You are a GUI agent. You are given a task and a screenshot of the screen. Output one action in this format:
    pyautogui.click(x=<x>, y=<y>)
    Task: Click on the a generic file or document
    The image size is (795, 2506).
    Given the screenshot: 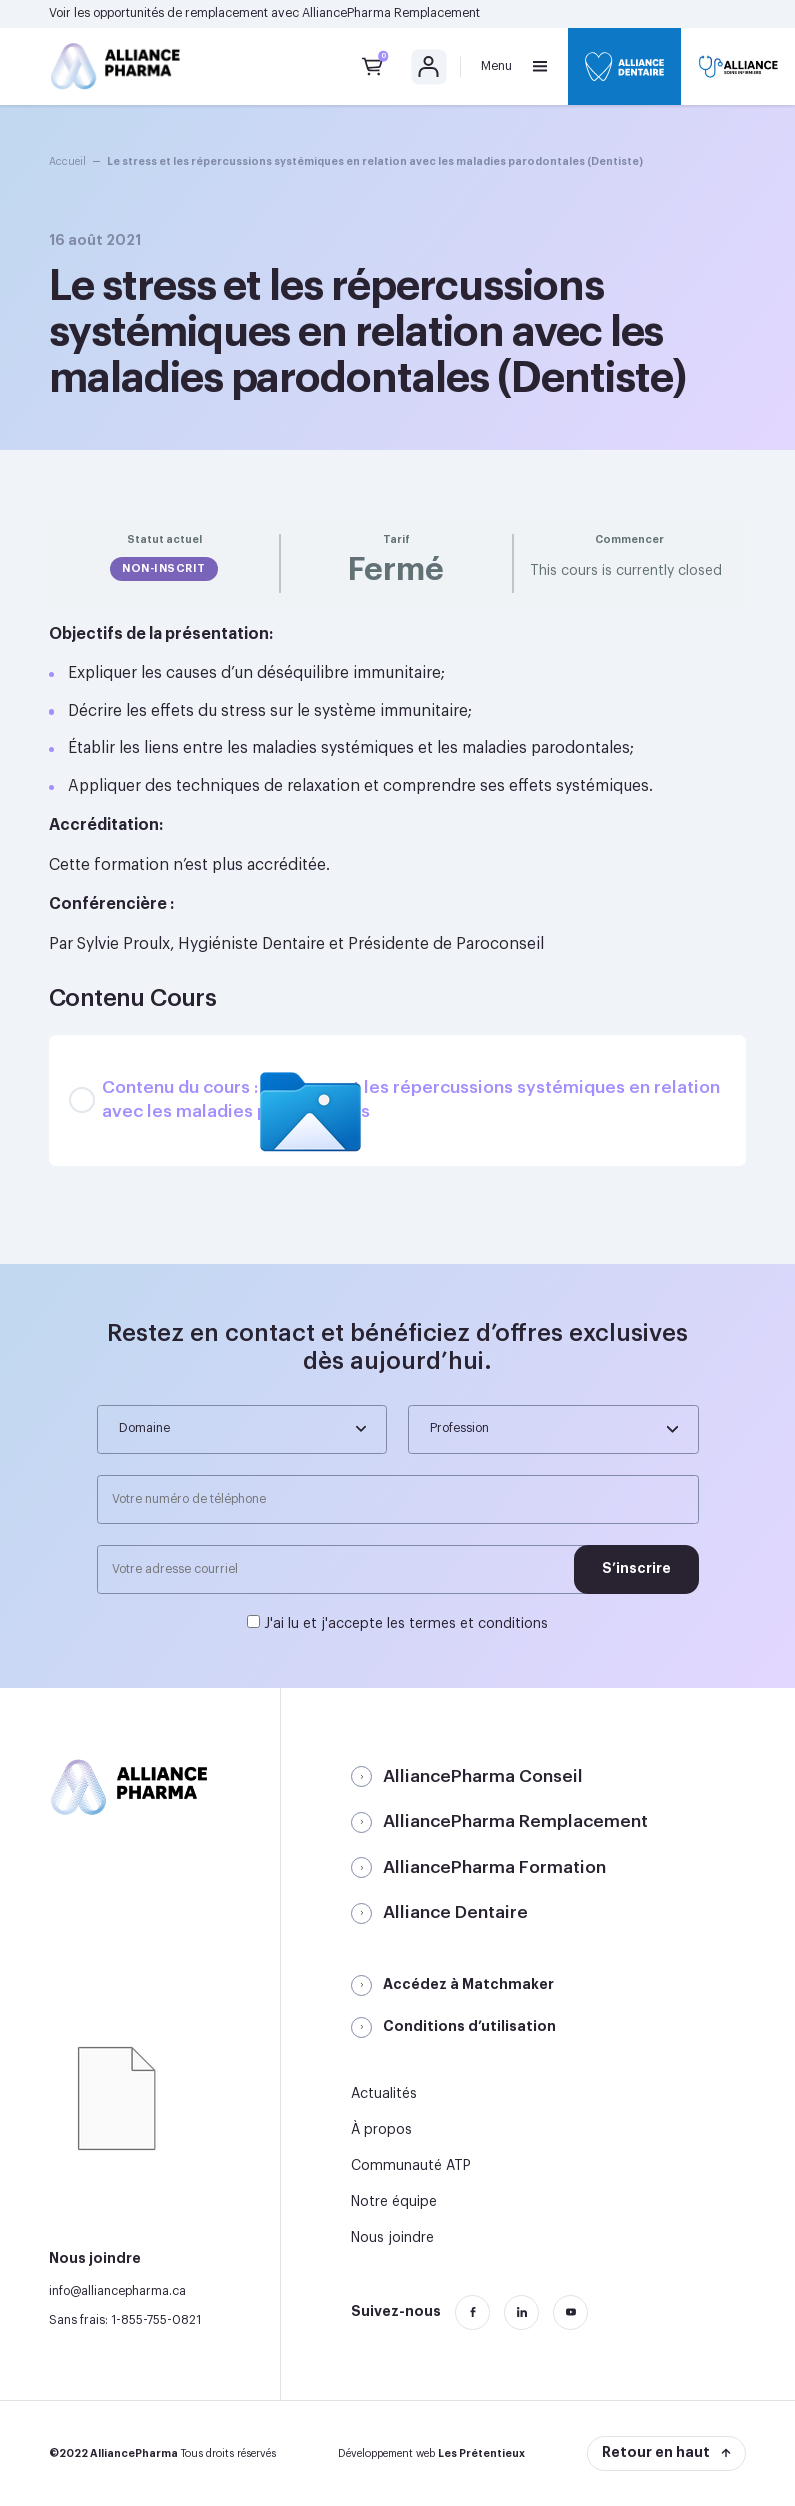 What is the action you would take?
    pyautogui.click(x=116, y=2098)
    